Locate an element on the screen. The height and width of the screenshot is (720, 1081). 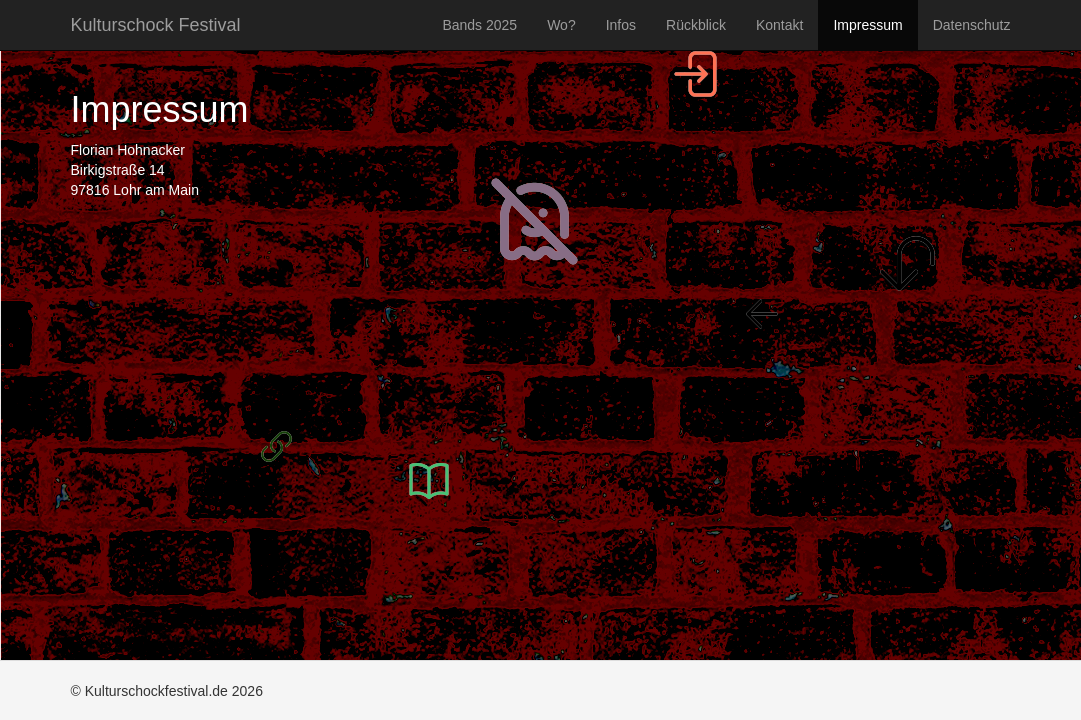
disable ghost mode or incognito browsing is located at coordinates (534, 221).